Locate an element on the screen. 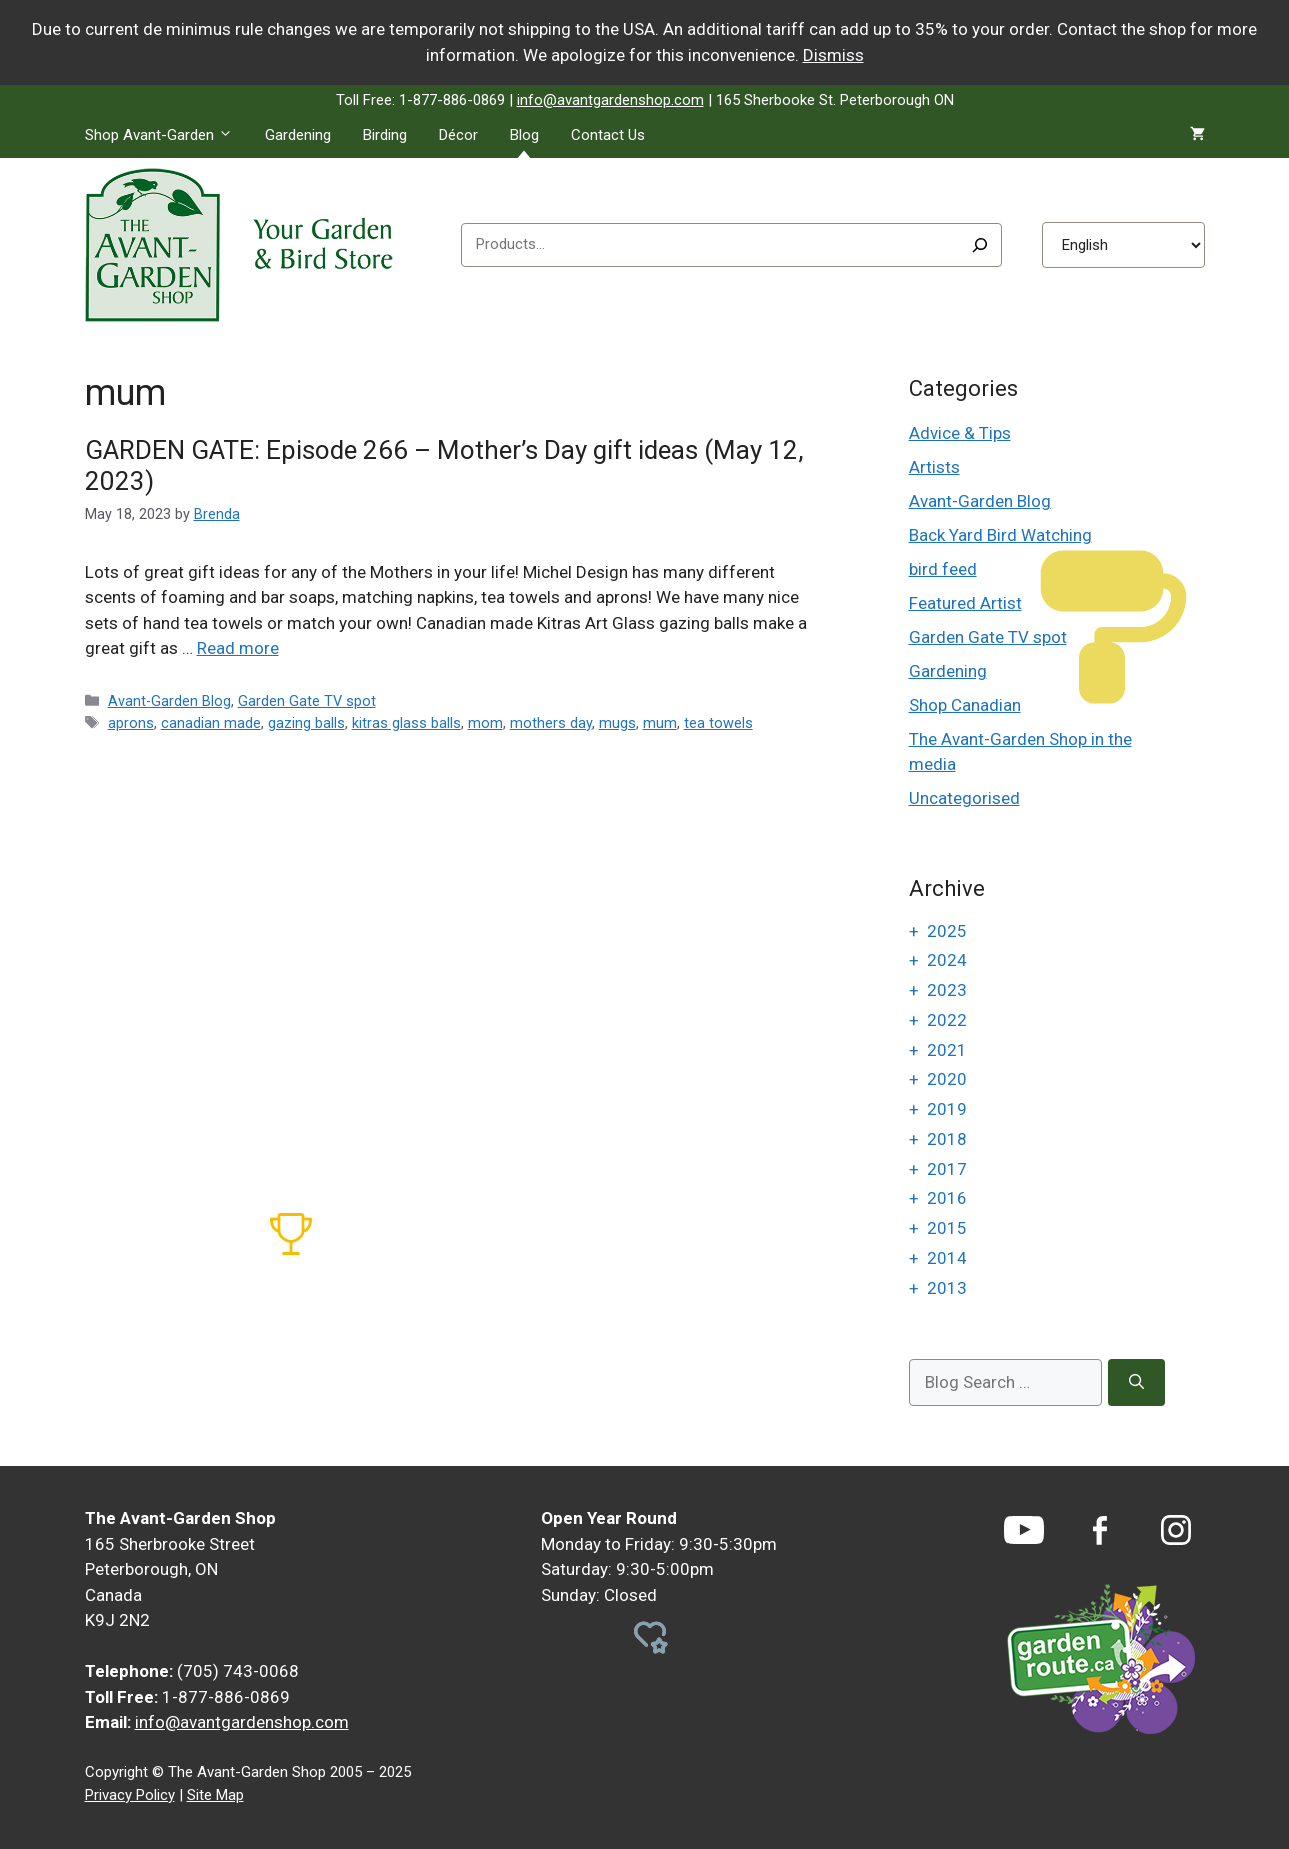  add item to favorites with priority rating is located at coordinates (650, 1636).